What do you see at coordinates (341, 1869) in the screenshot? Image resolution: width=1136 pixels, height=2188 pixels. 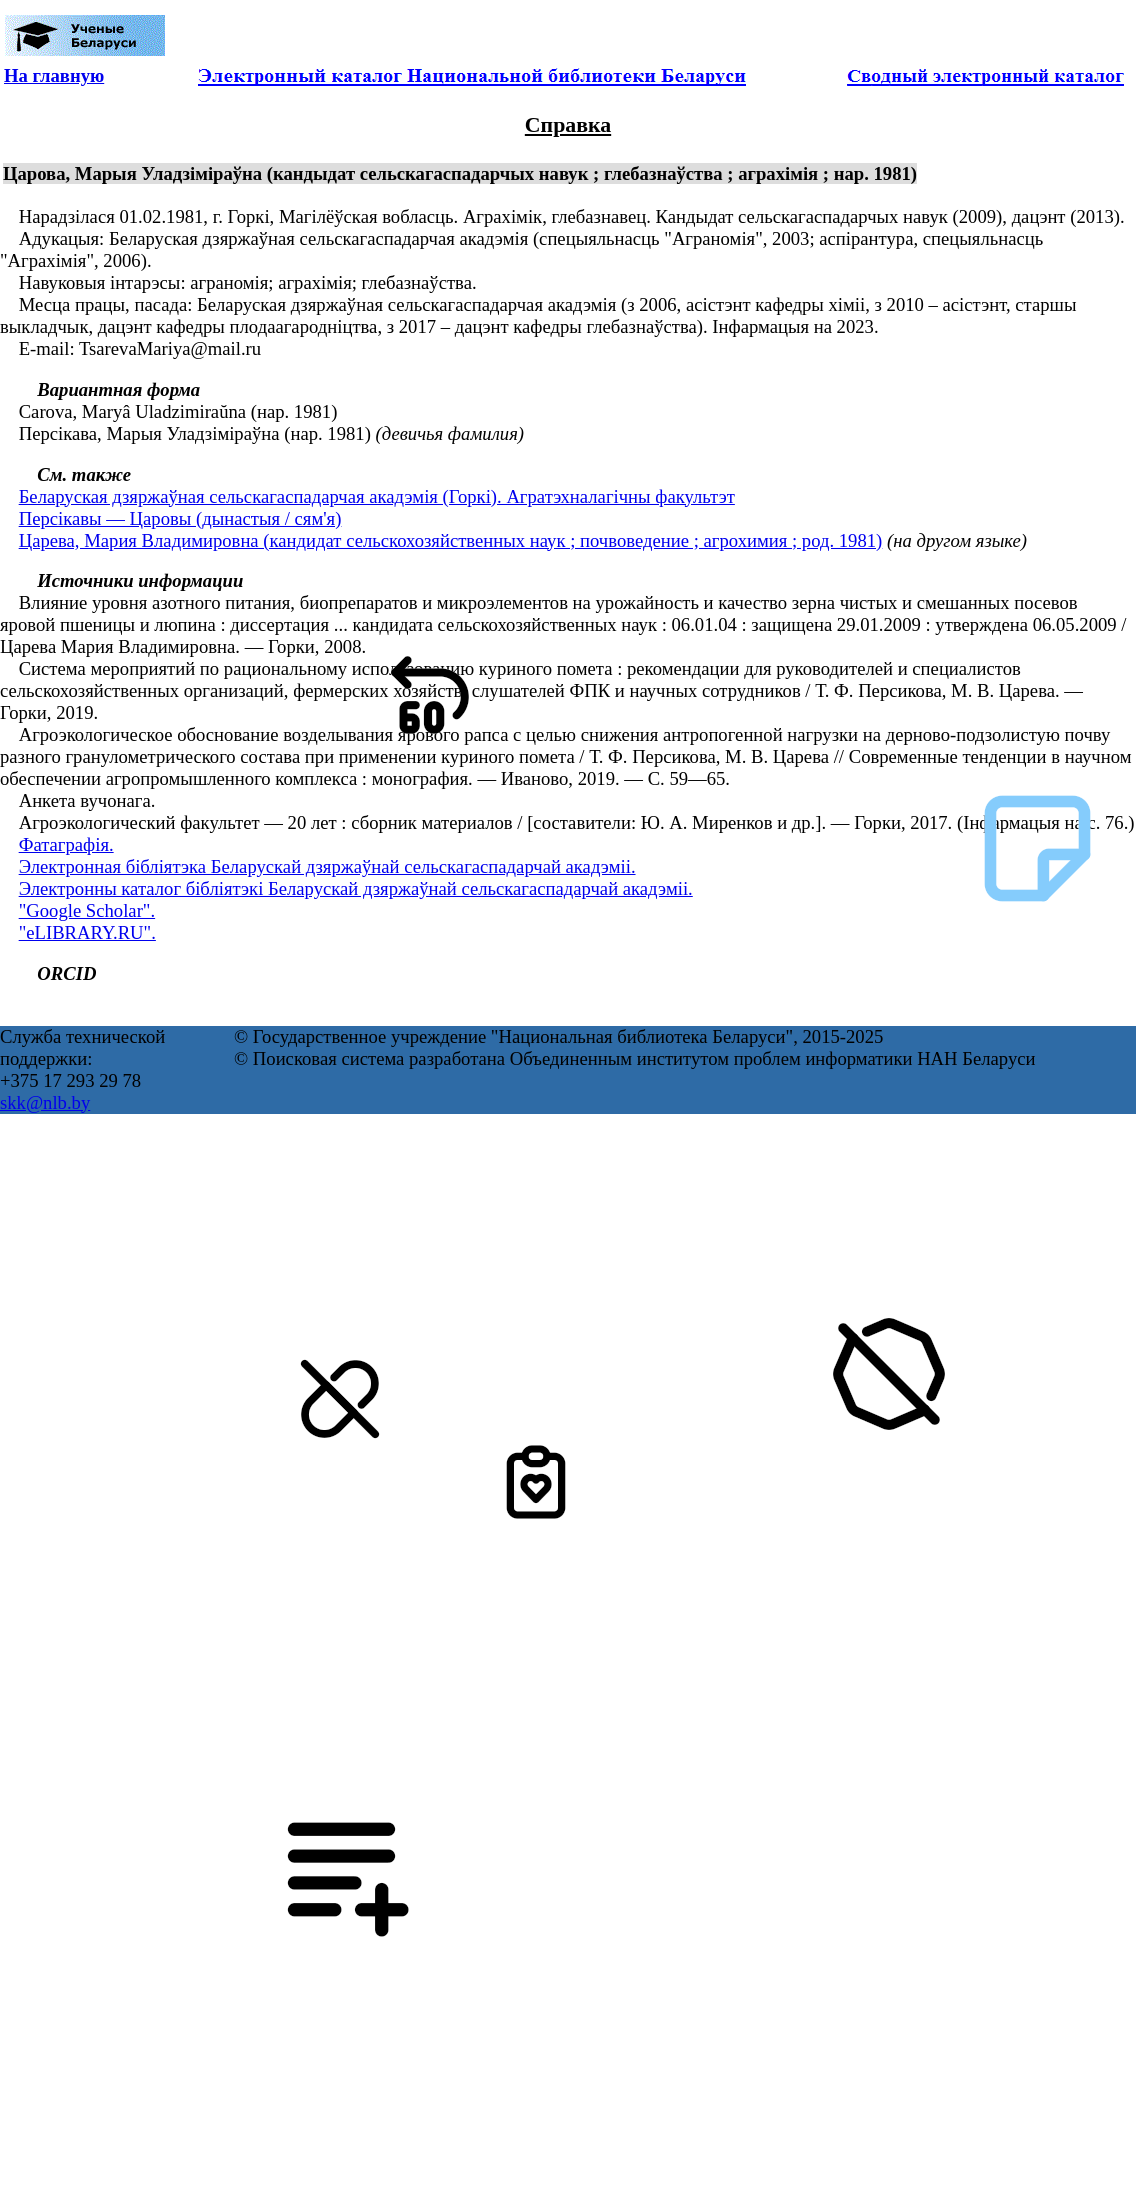 I see `add new text or text field` at bounding box center [341, 1869].